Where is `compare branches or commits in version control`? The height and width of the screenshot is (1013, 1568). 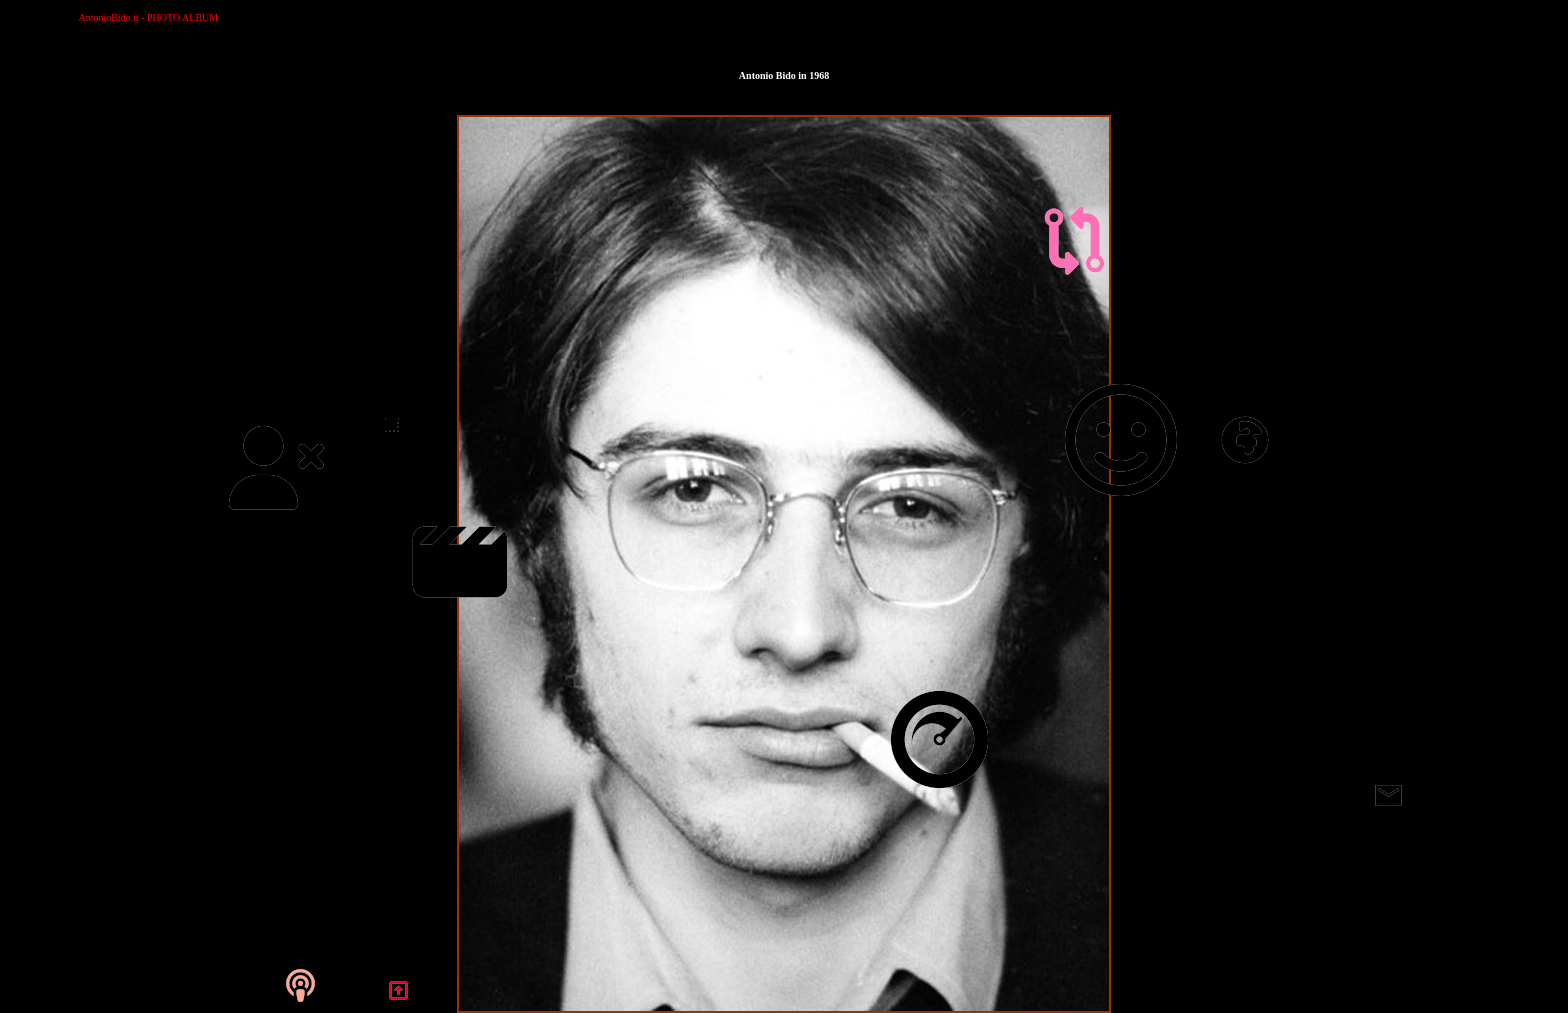 compare branches or commits in version control is located at coordinates (1074, 240).